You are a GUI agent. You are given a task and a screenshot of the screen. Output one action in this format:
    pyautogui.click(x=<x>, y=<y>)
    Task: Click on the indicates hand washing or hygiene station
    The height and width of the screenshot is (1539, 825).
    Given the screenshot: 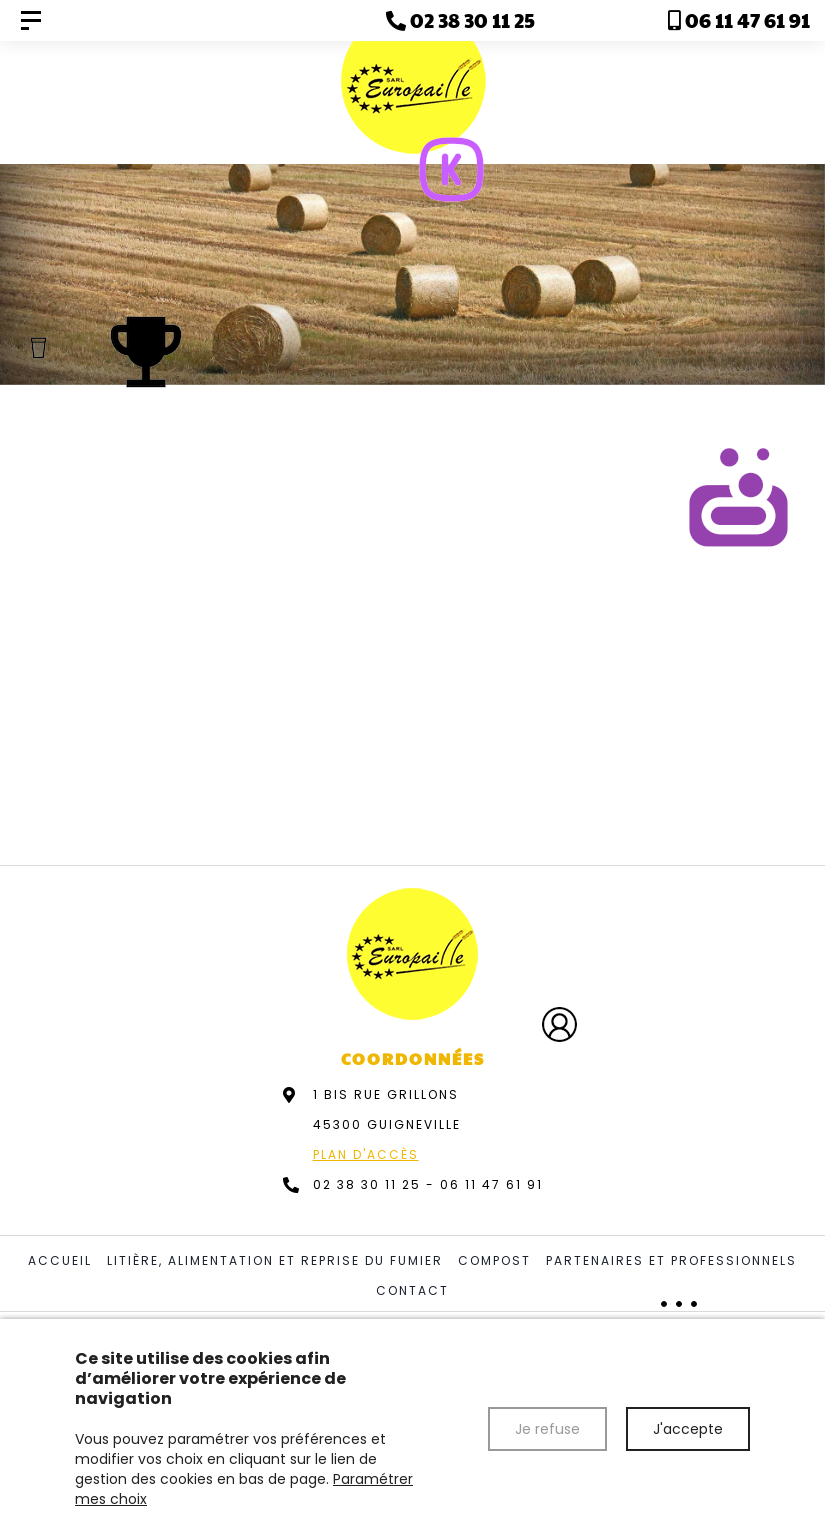 What is the action you would take?
    pyautogui.click(x=738, y=503)
    